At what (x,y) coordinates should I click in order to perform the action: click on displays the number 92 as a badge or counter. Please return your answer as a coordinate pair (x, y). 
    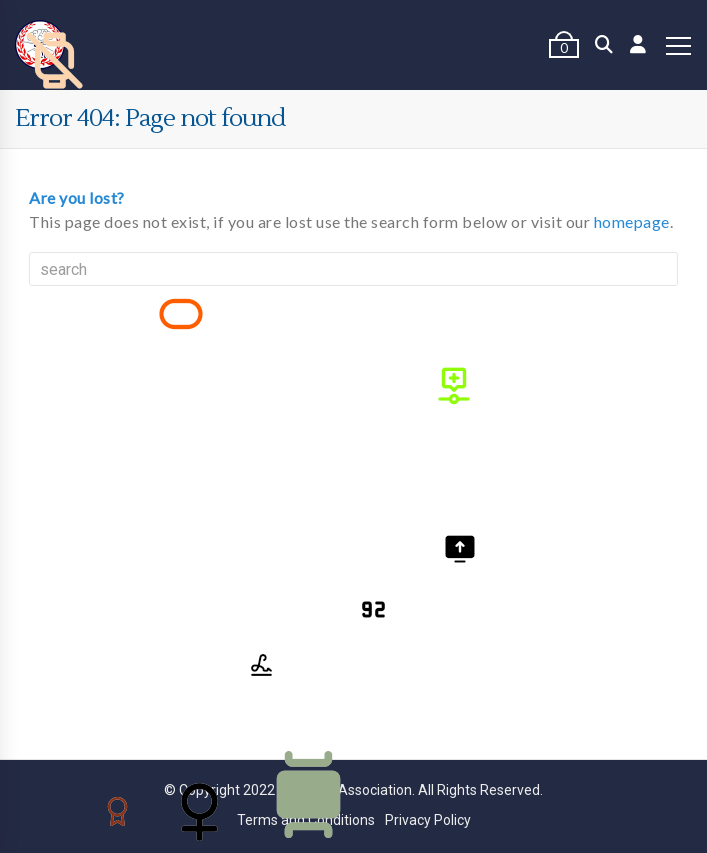
    Looking at the image, I should click on (373, 609).